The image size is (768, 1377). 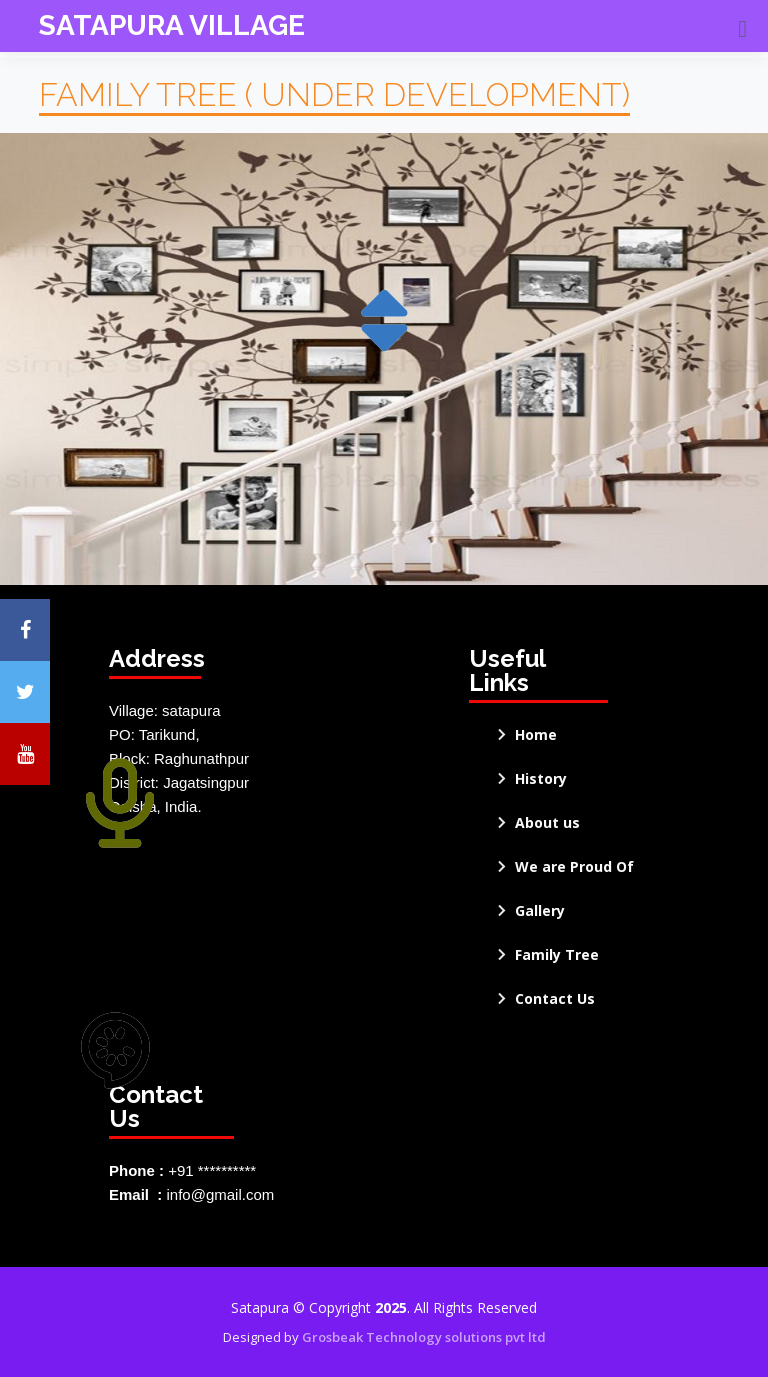 I want to click on sort items in no particular order, so click(x=384, y=320).